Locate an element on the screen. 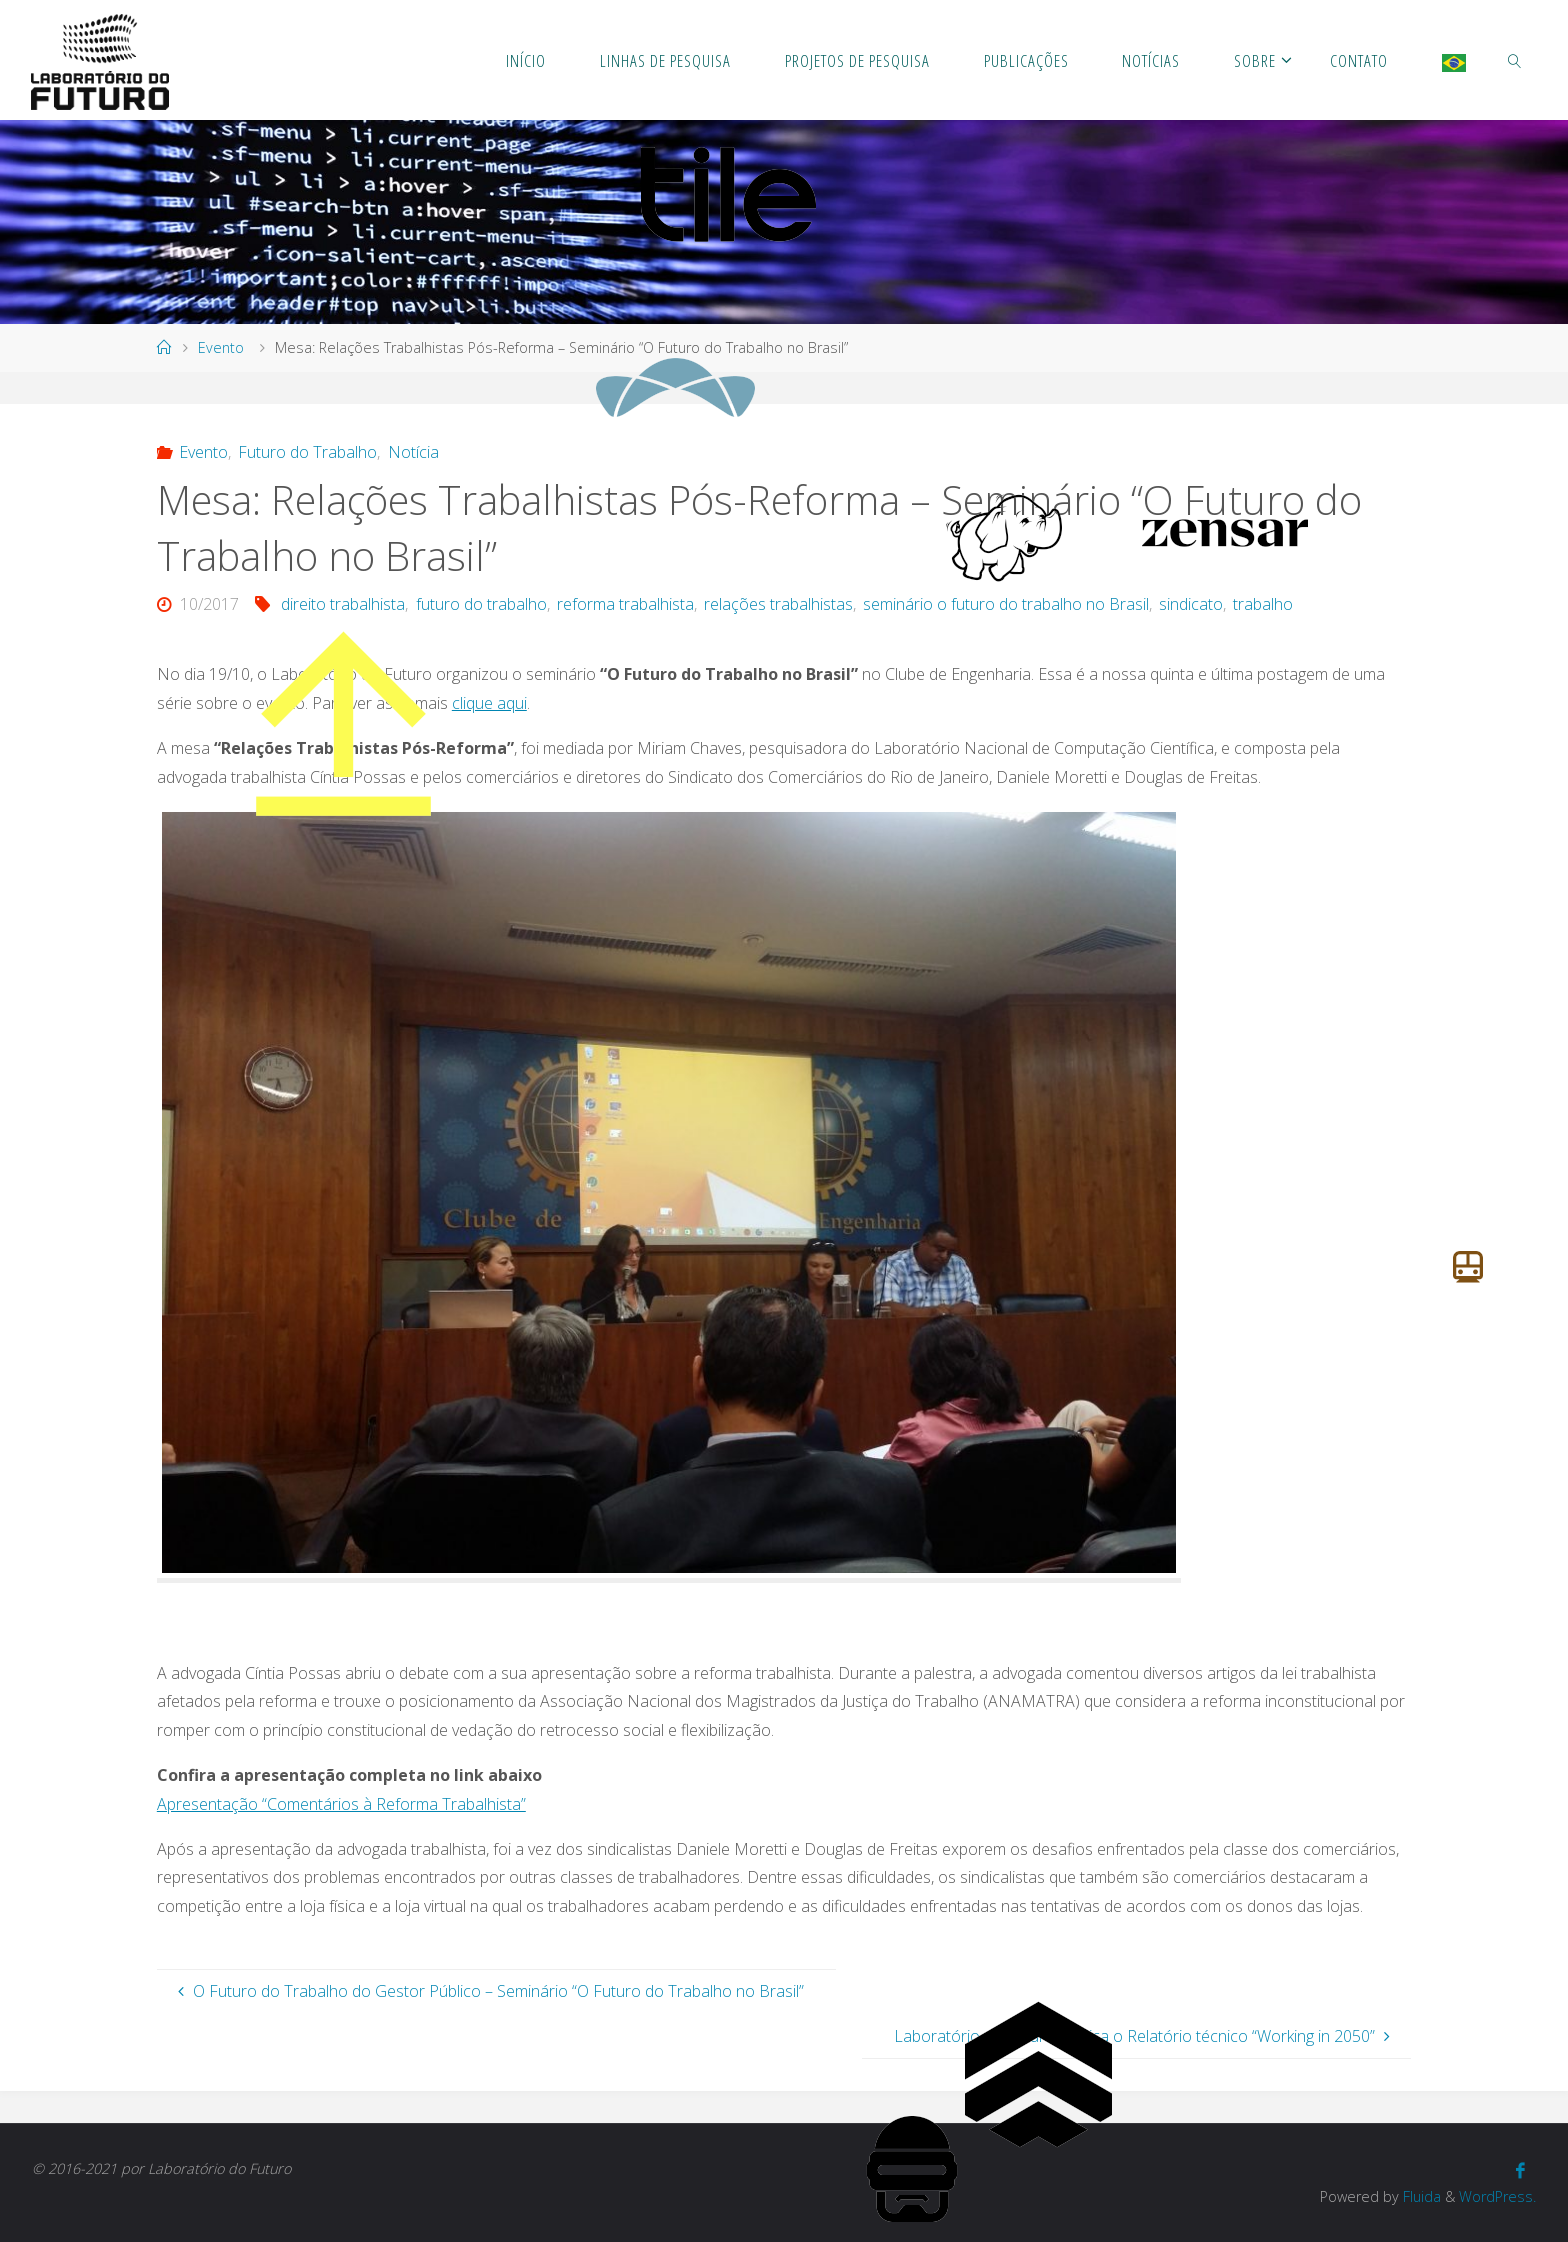 The image size is (1568, 2242). upload a file or document is located at coordinates (343, 728).